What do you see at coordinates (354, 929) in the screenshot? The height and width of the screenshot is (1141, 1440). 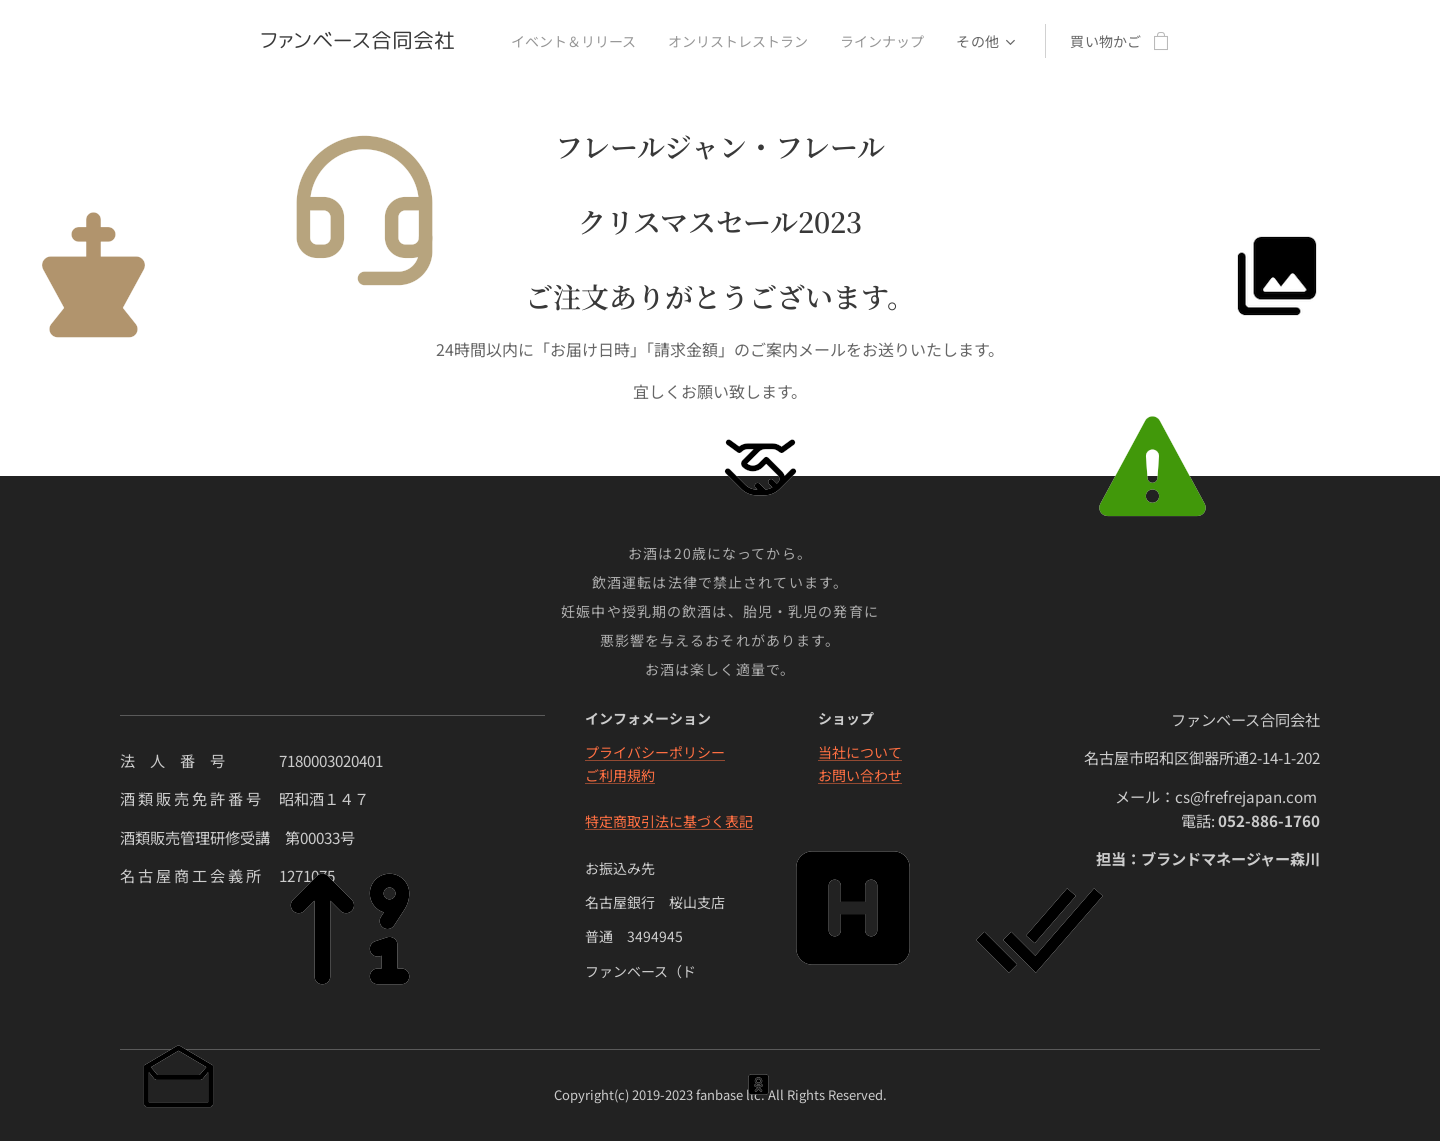 I see `sort numbers in descending order (9 to 1)` at bounding box center [354, 929].